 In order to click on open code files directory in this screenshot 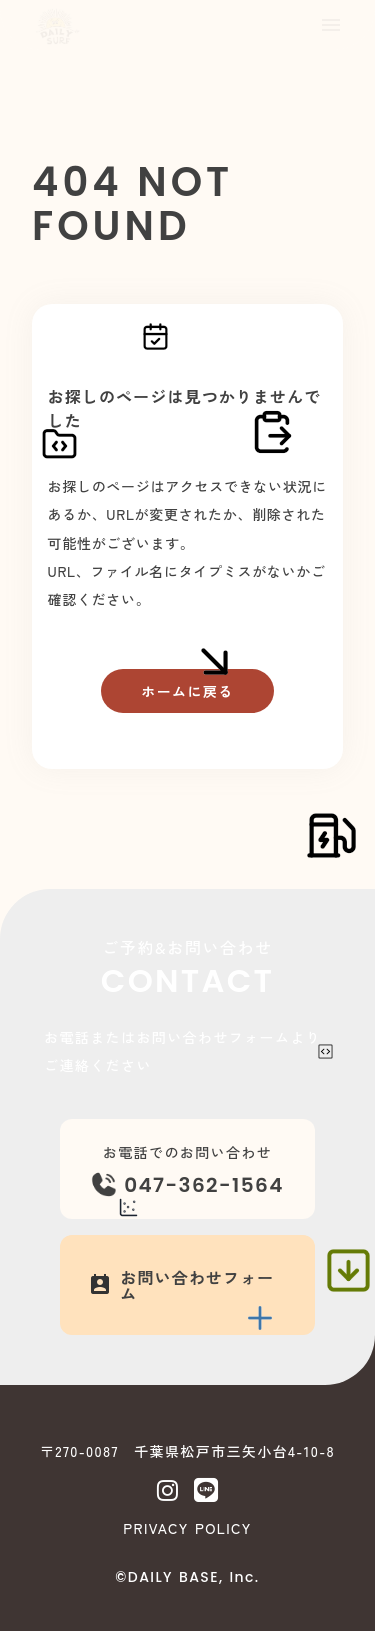, I will do `click(59, 444)`.